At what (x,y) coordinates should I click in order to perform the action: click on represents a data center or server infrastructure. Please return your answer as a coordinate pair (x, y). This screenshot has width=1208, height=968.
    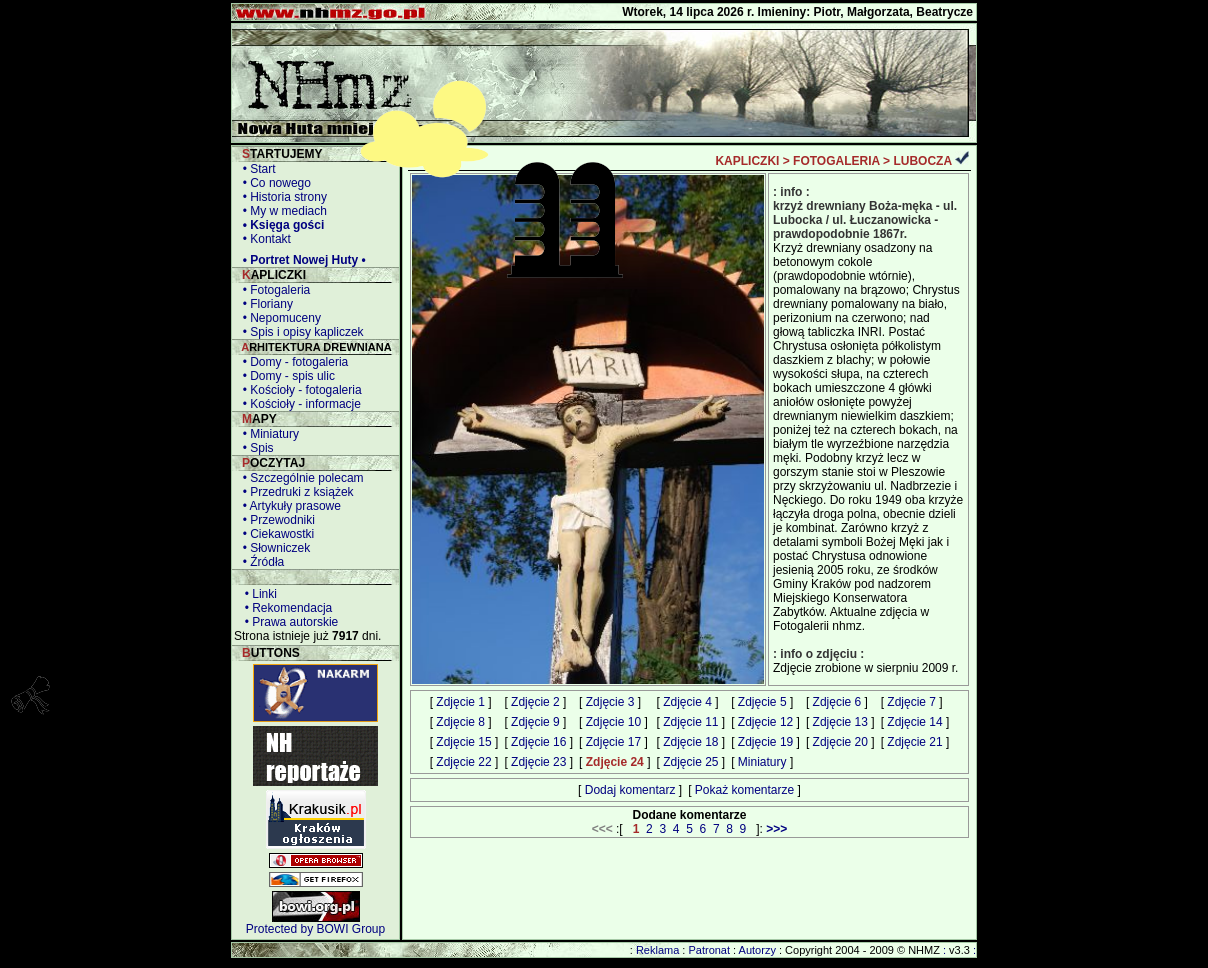
    Looking at the image, I should click on (565, 220).